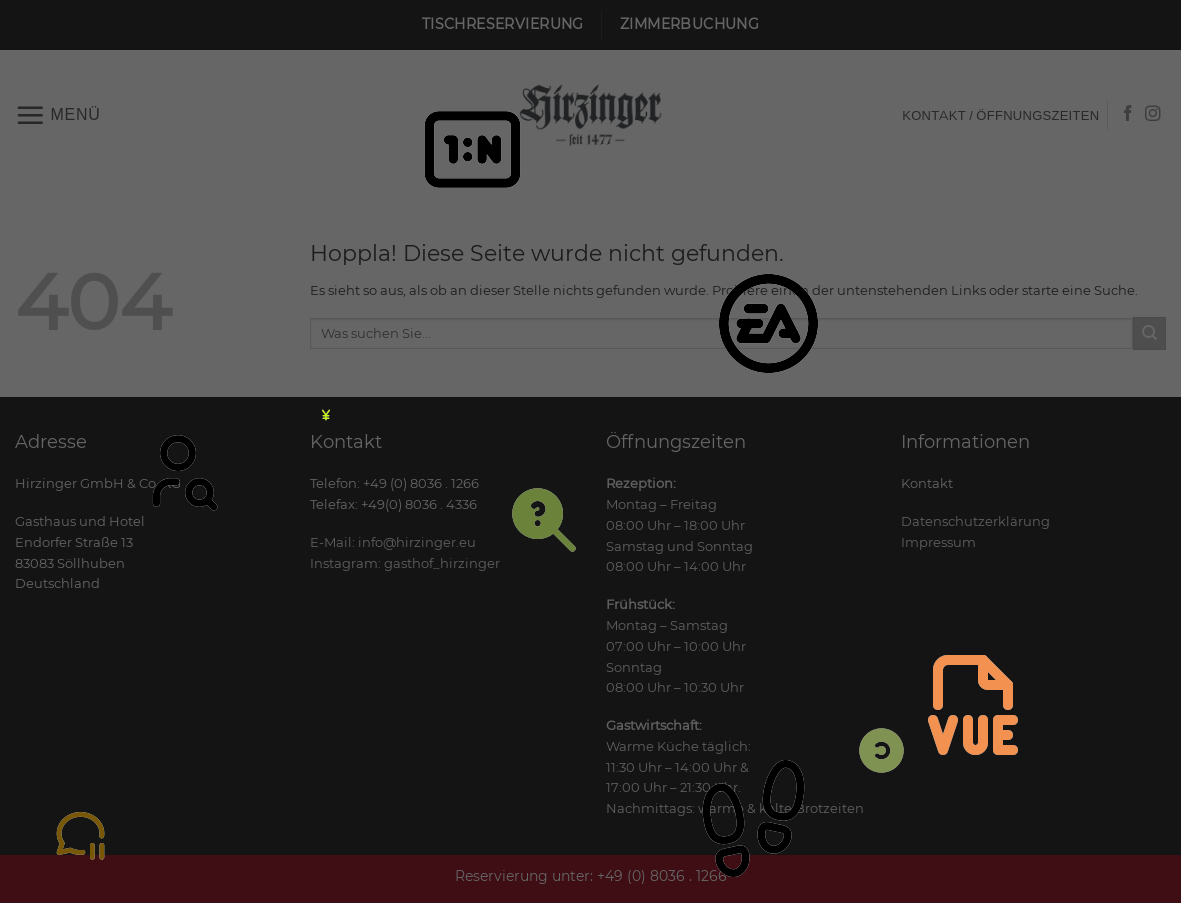  Describe the element at coordinates (80, 833) in the screenshot. I see `pause message notifications` at that location.